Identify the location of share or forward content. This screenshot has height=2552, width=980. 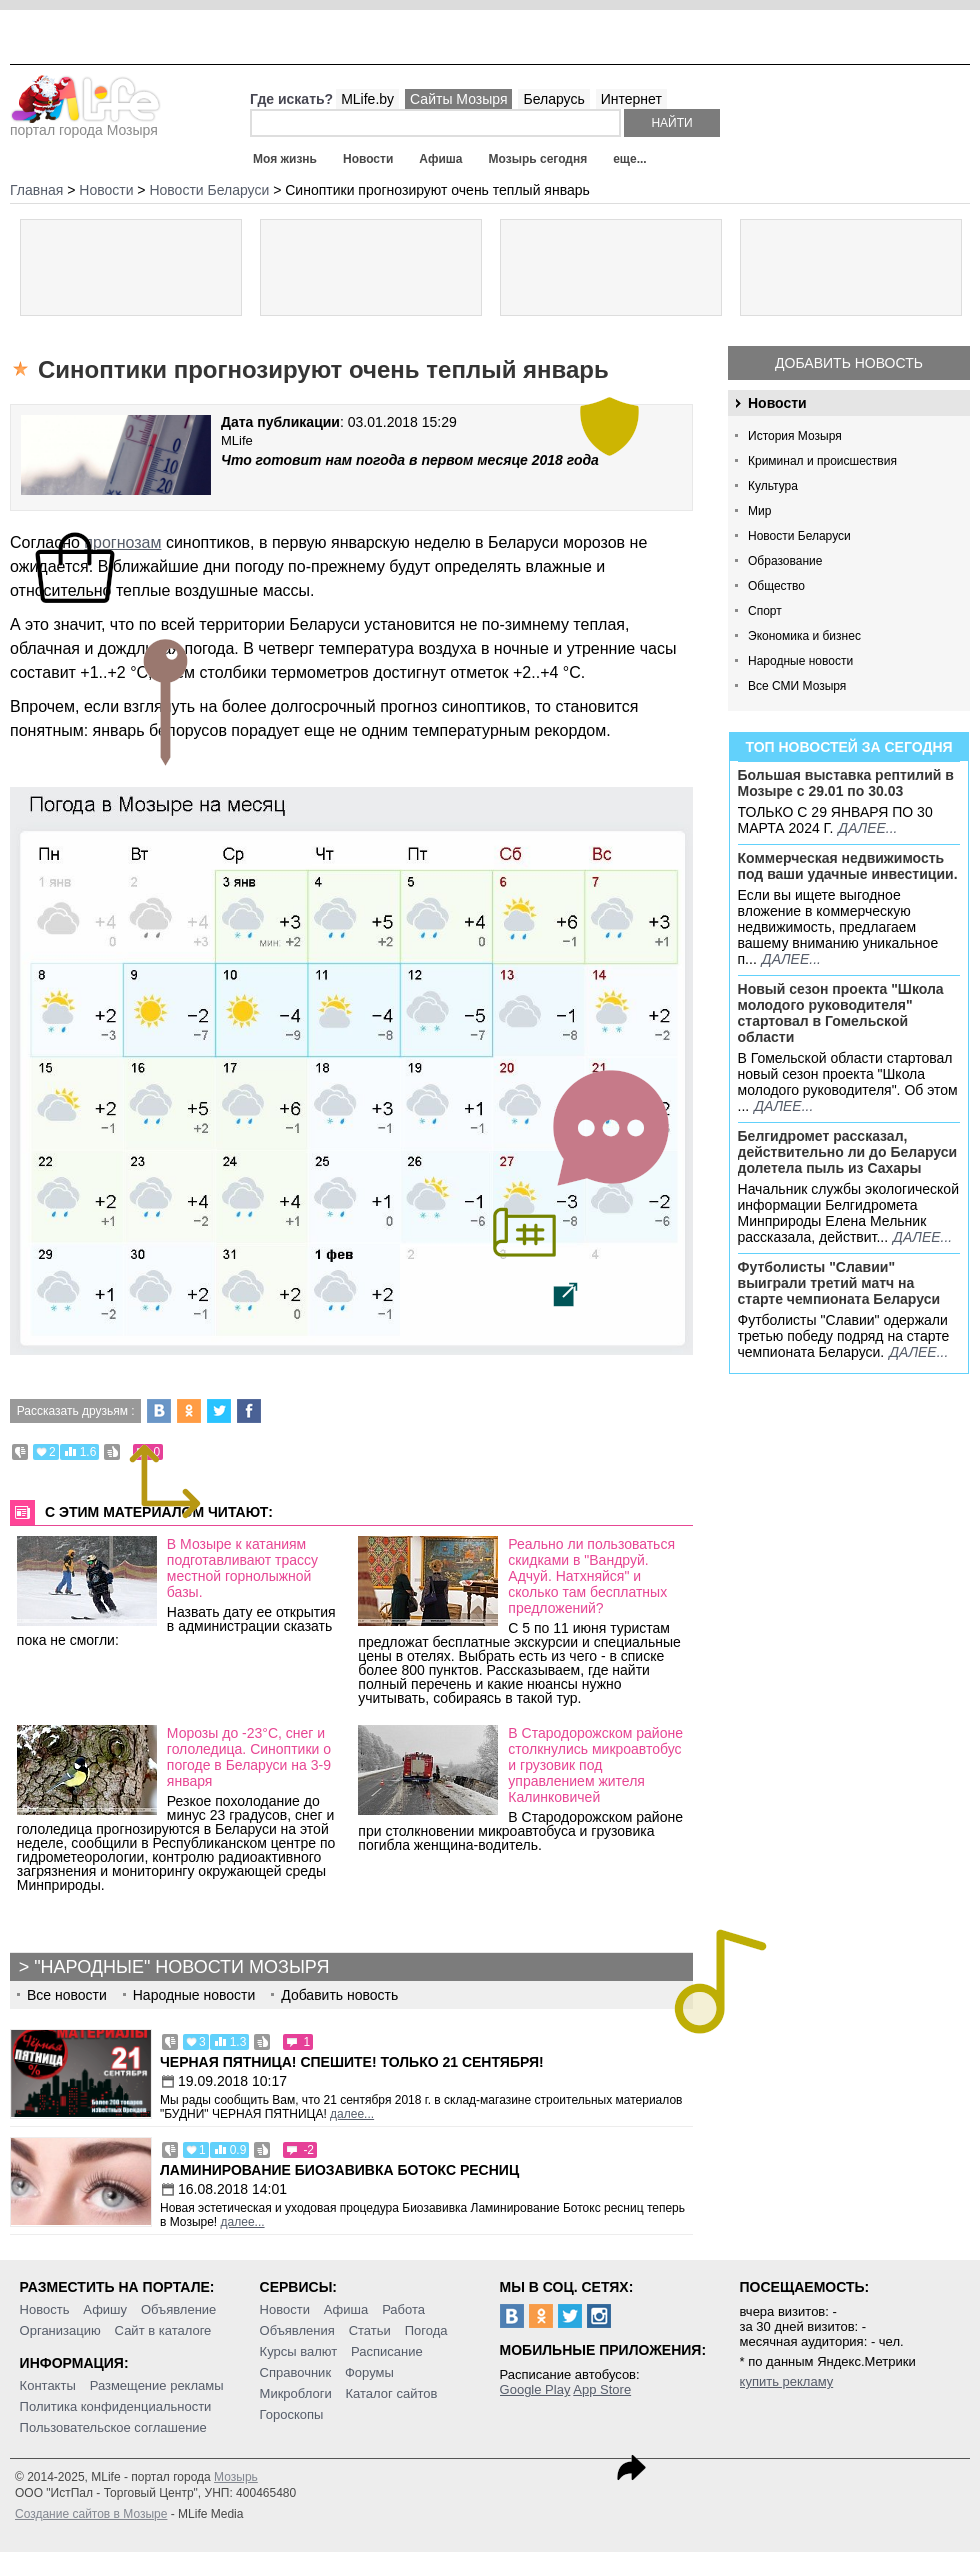
(631, 2467).